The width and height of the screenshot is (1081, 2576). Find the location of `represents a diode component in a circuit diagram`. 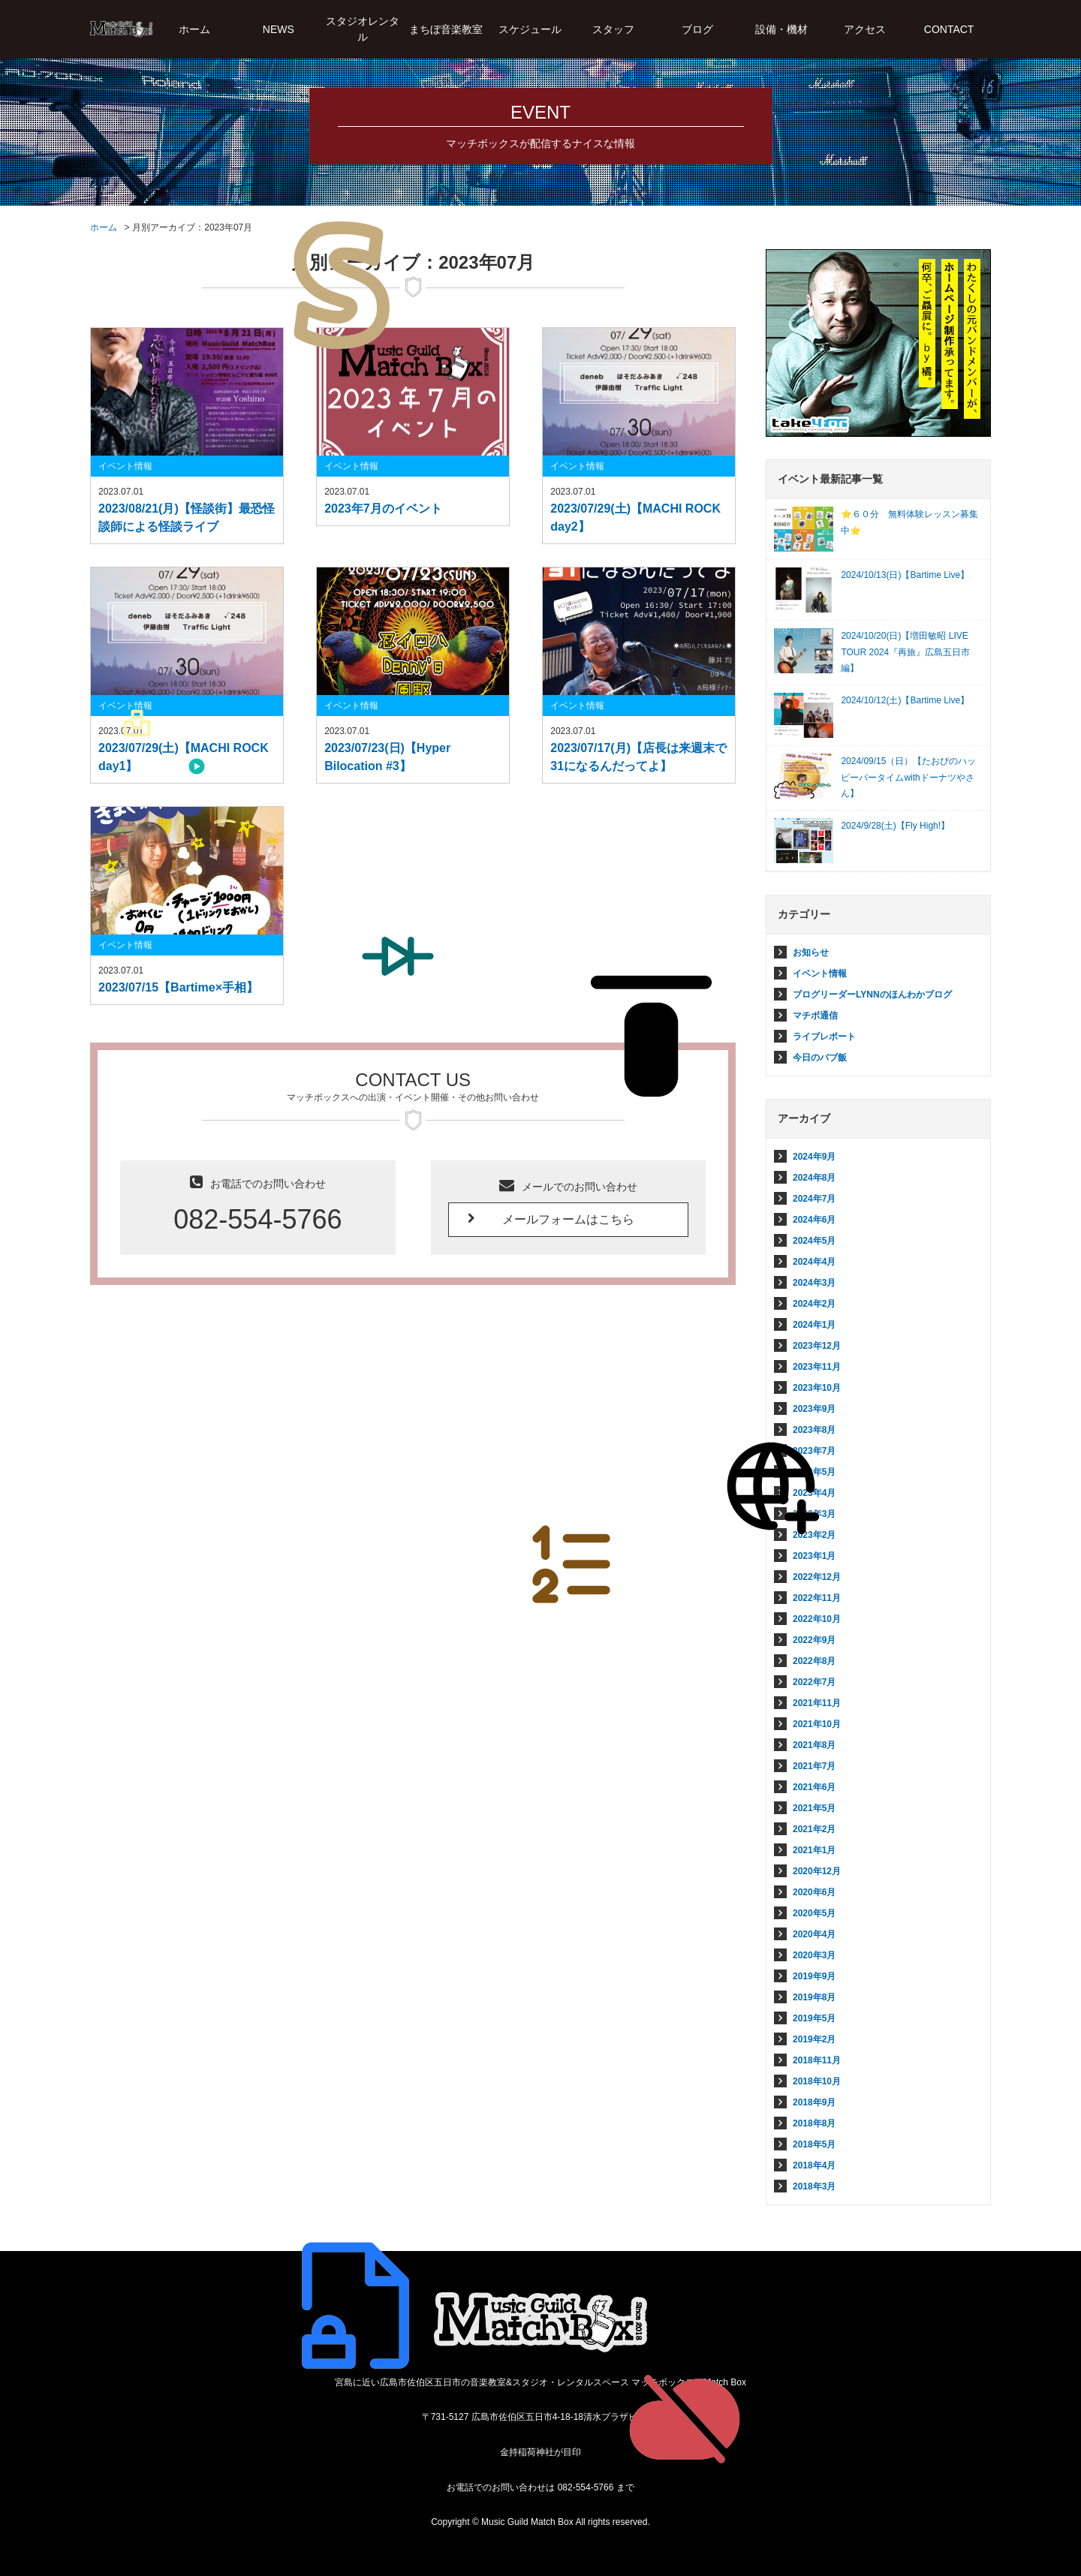

represents a diode component in a circuit diagram is located at coordinates (398, 956).